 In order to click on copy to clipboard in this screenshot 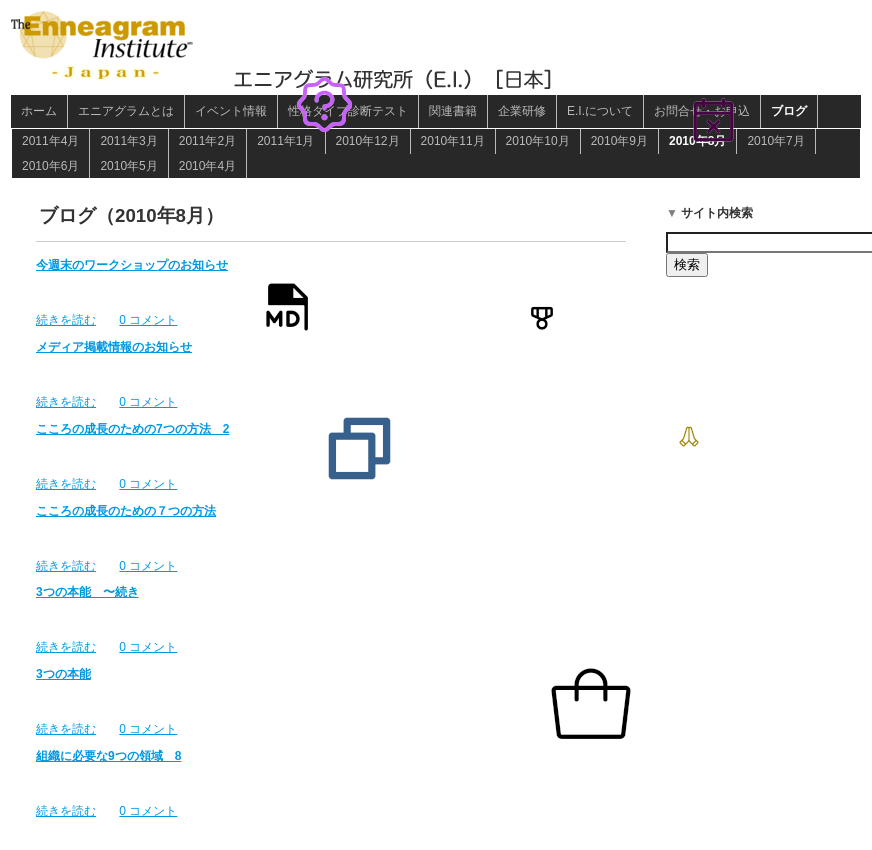, I will do `click(359, 448)`.